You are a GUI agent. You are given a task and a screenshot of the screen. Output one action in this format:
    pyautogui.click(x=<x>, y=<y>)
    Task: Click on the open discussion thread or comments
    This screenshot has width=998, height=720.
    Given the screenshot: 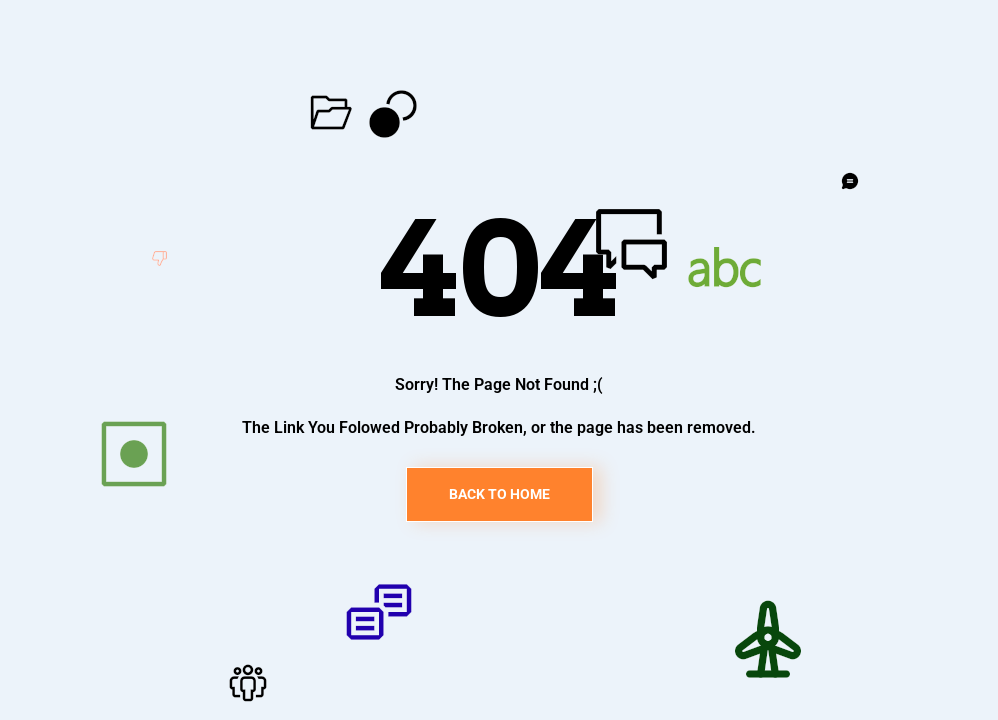 What is the action you would take?
    pyautogui.click(x=631, y=244)
    